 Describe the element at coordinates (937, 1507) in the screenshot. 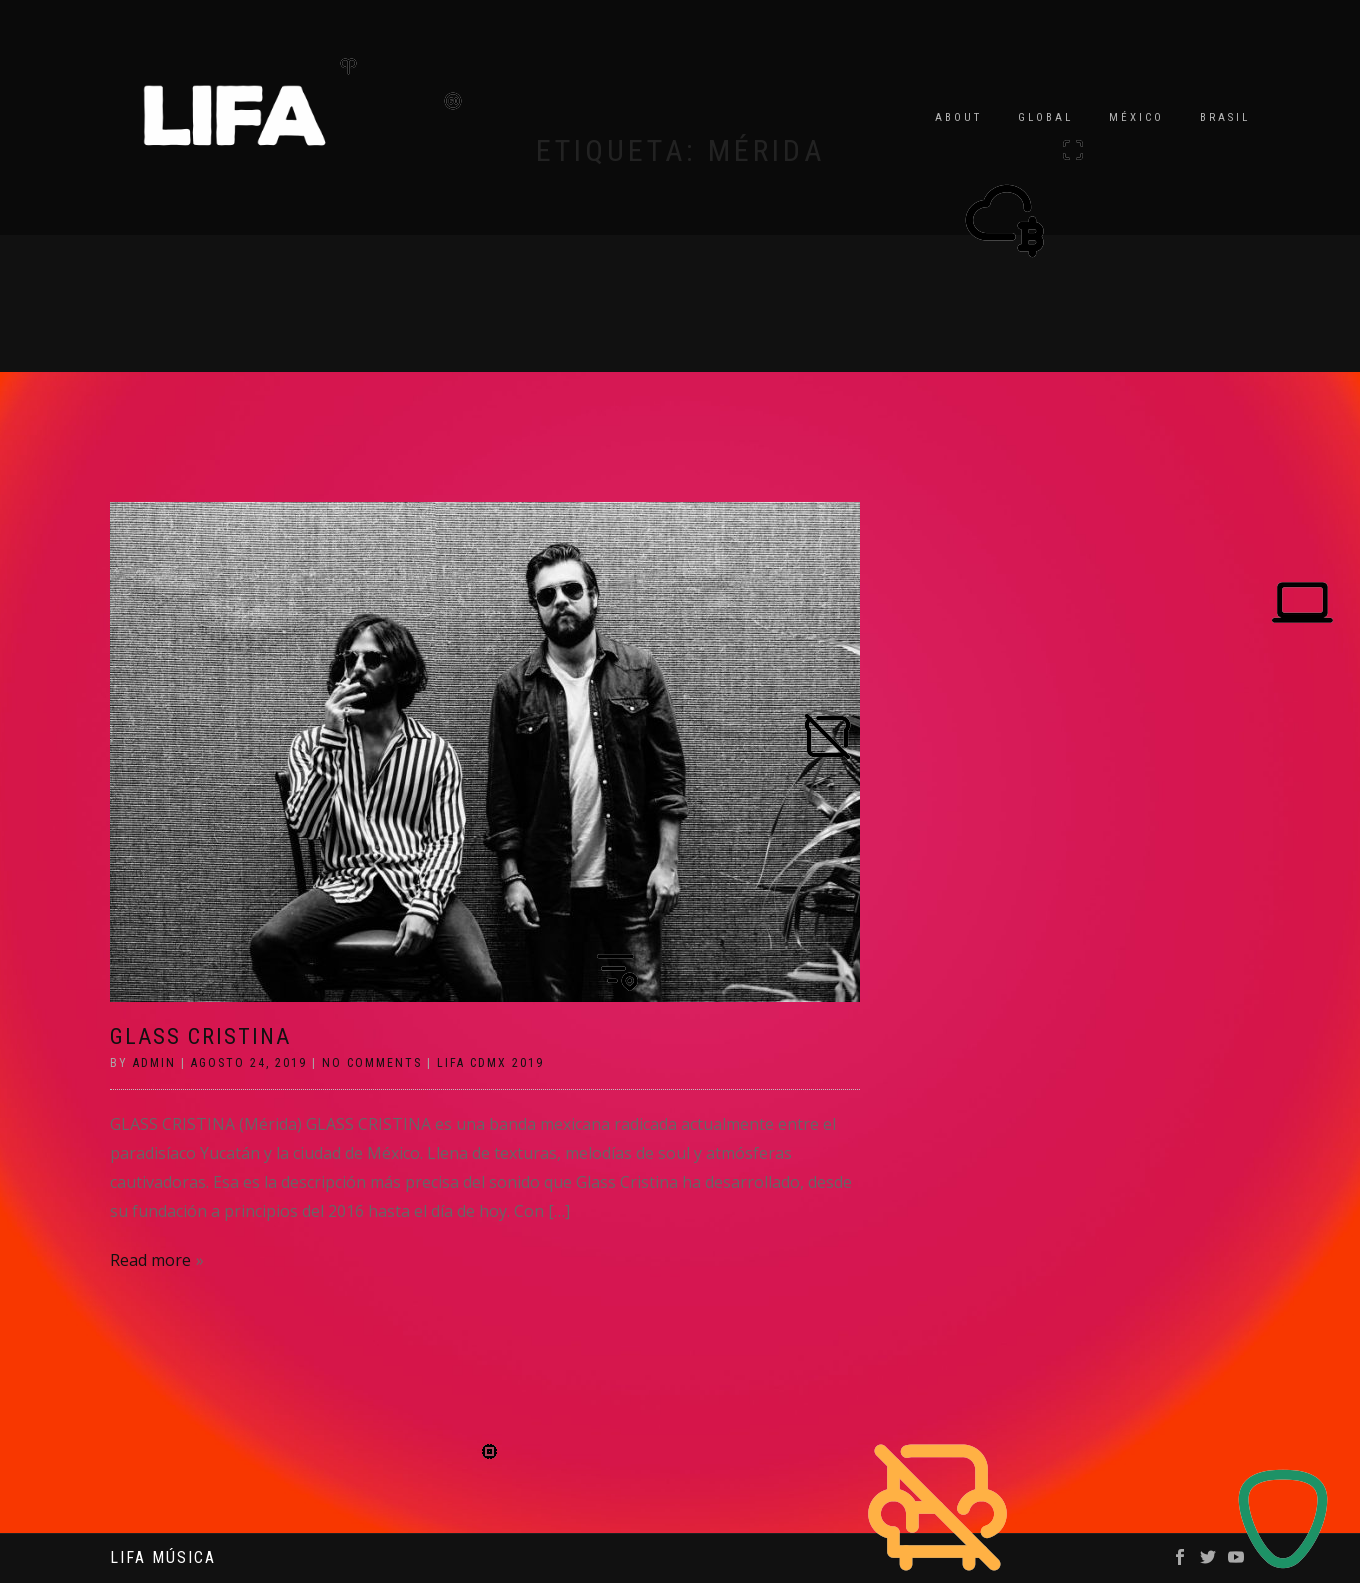

I see `seating unavailable or disabled` at that location.